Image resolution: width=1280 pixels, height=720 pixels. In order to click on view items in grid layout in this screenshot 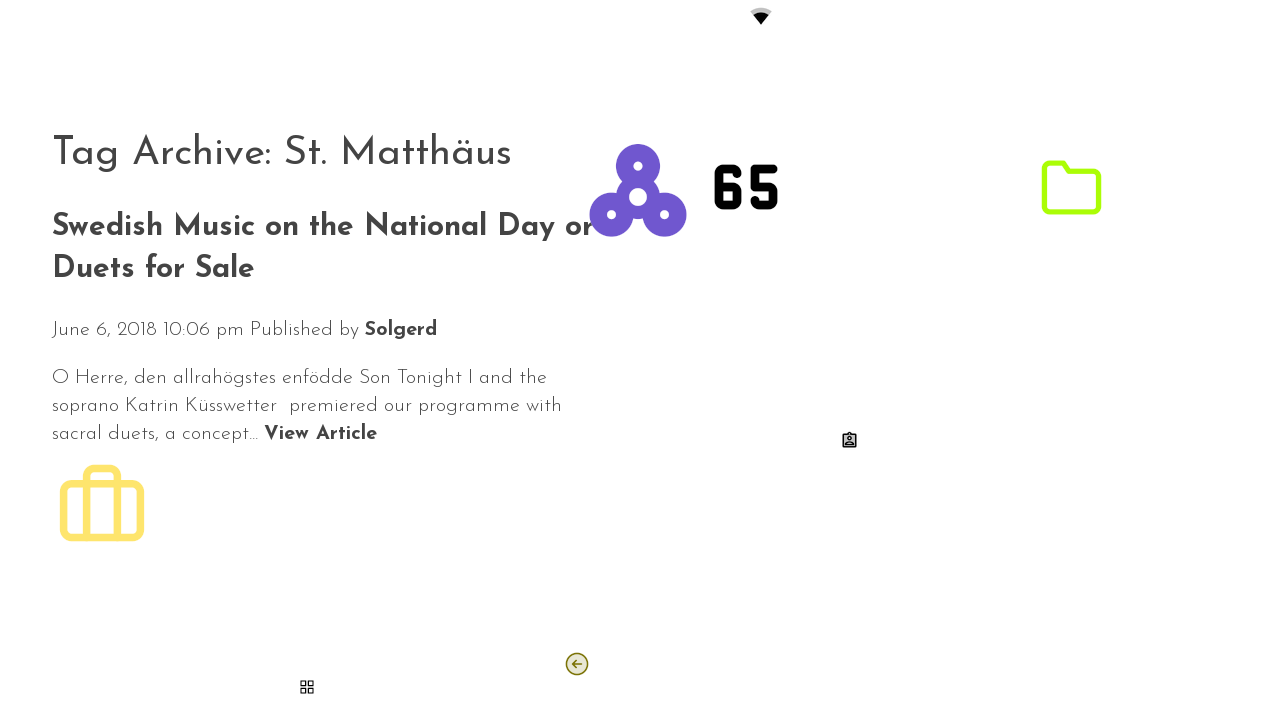, I will do `click(307, 687)`.